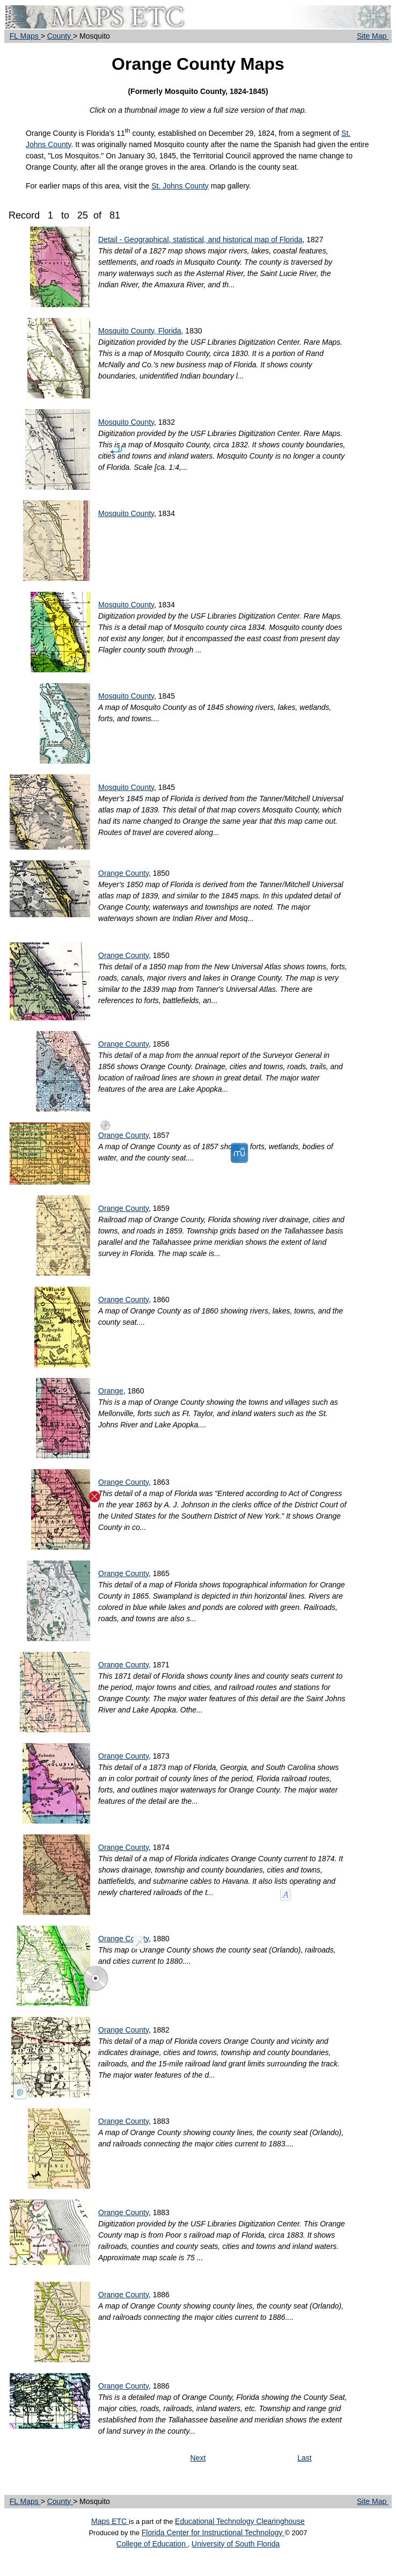 This screenshot has height=2576, width=396. What do you see at coordinates (20, 2091) in the screenshot?
I see `an email message file` at bounding box center [20, 2091].